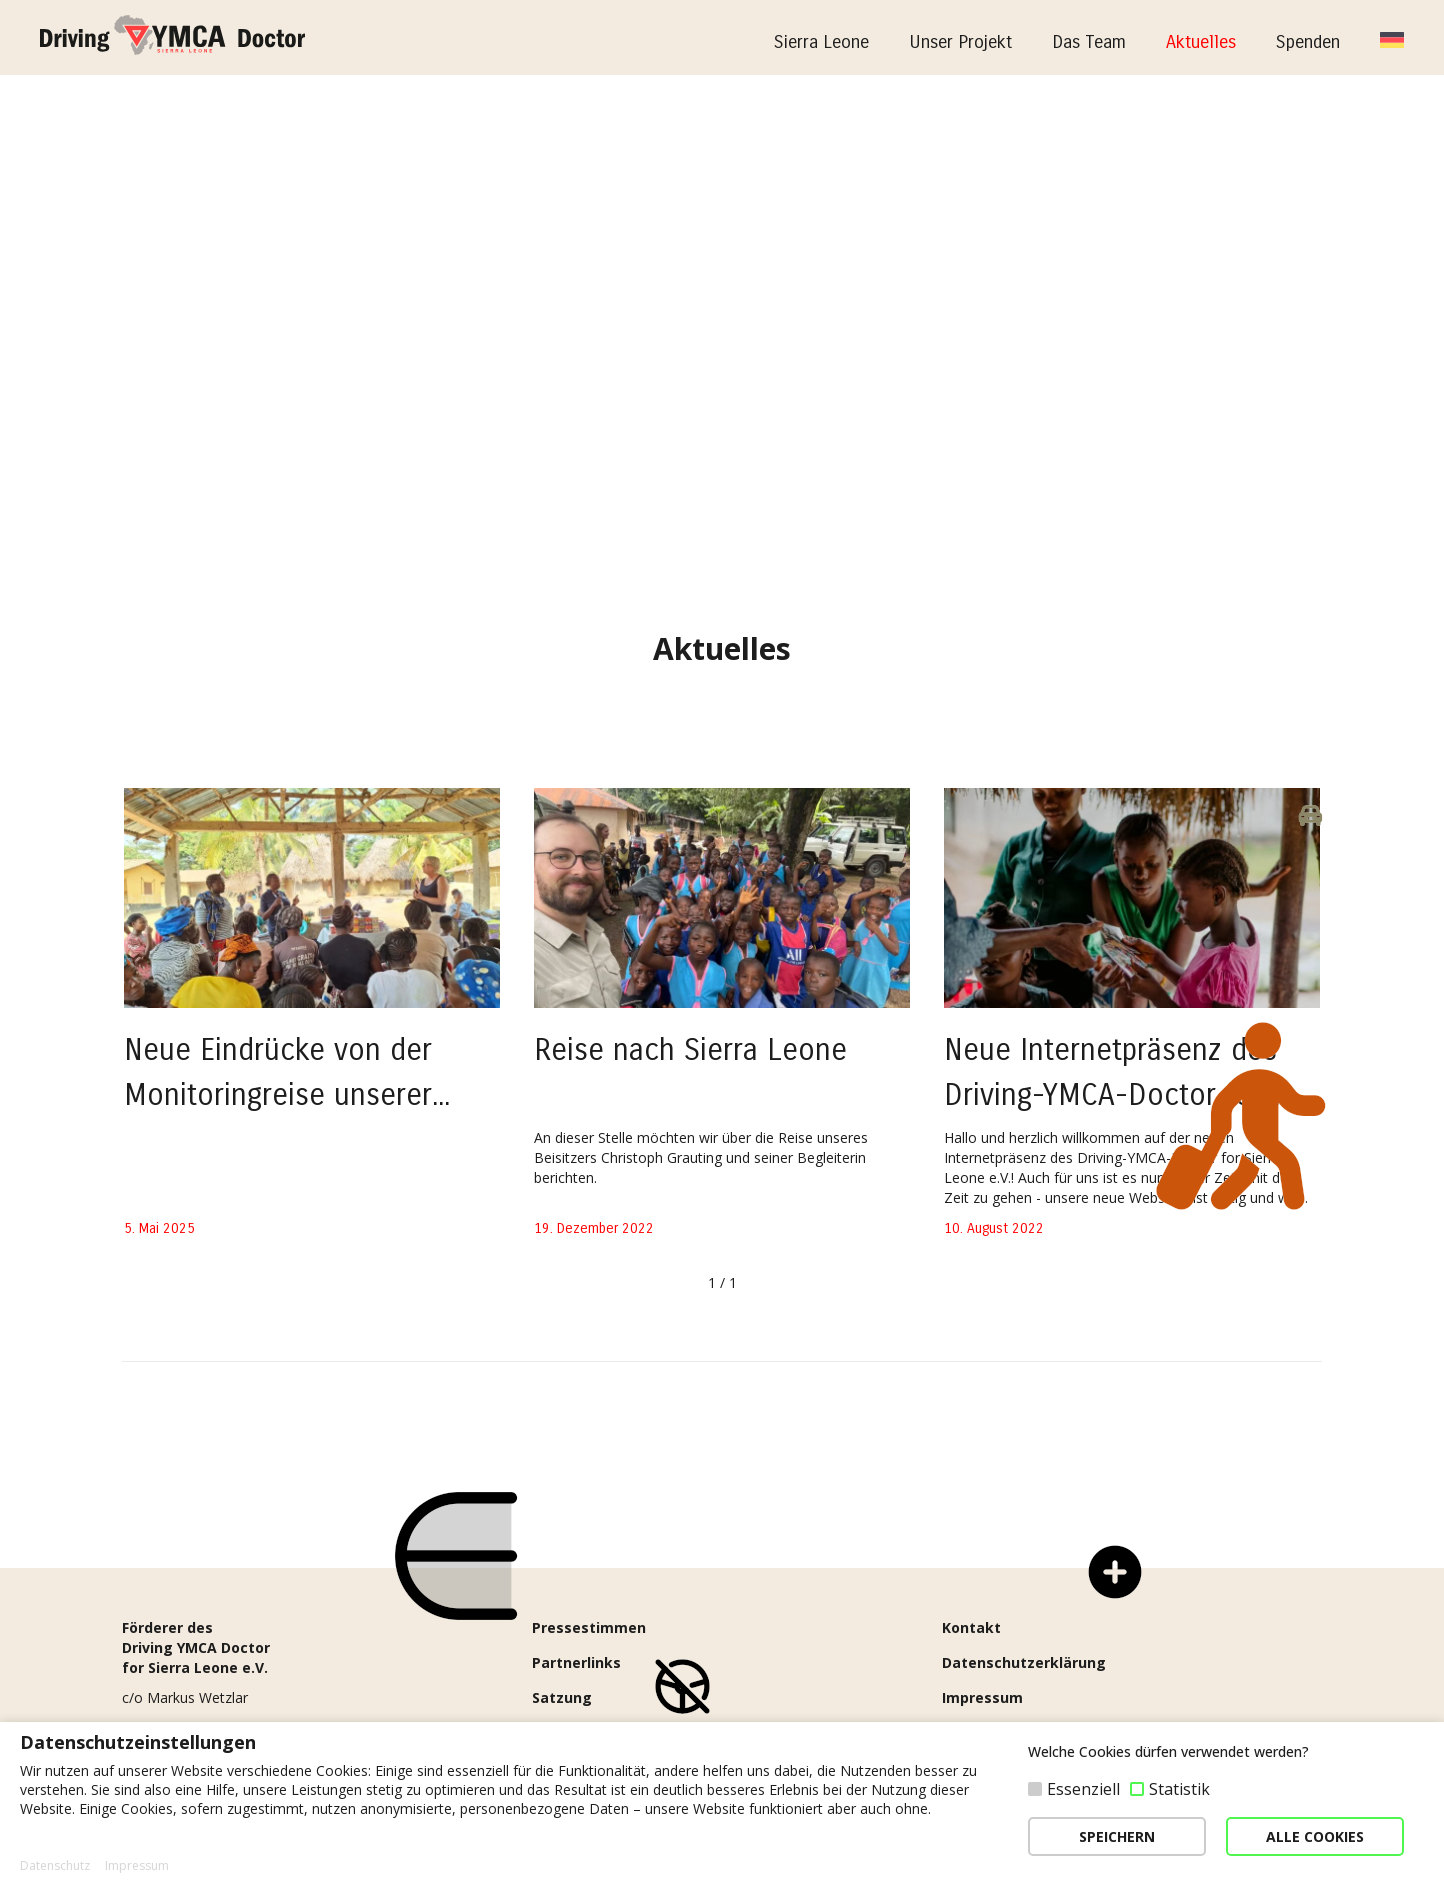 Image resolution: width=1444 pixels, height=1884 pixels. What do you see at coordinates (459, 1556) in the screenshot?
I see `indicates set membership in mathematical notation` at bounding box center [459, 1556].